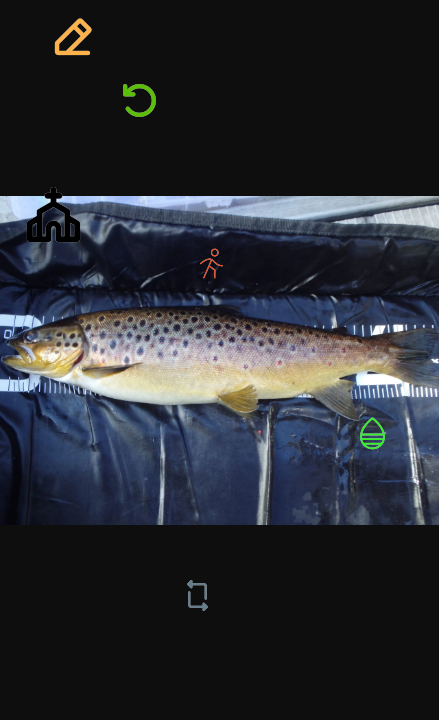 Image resolution: width=439 pixels, height=720 pixels. I want to click on undo the last action, so click(139, 100).